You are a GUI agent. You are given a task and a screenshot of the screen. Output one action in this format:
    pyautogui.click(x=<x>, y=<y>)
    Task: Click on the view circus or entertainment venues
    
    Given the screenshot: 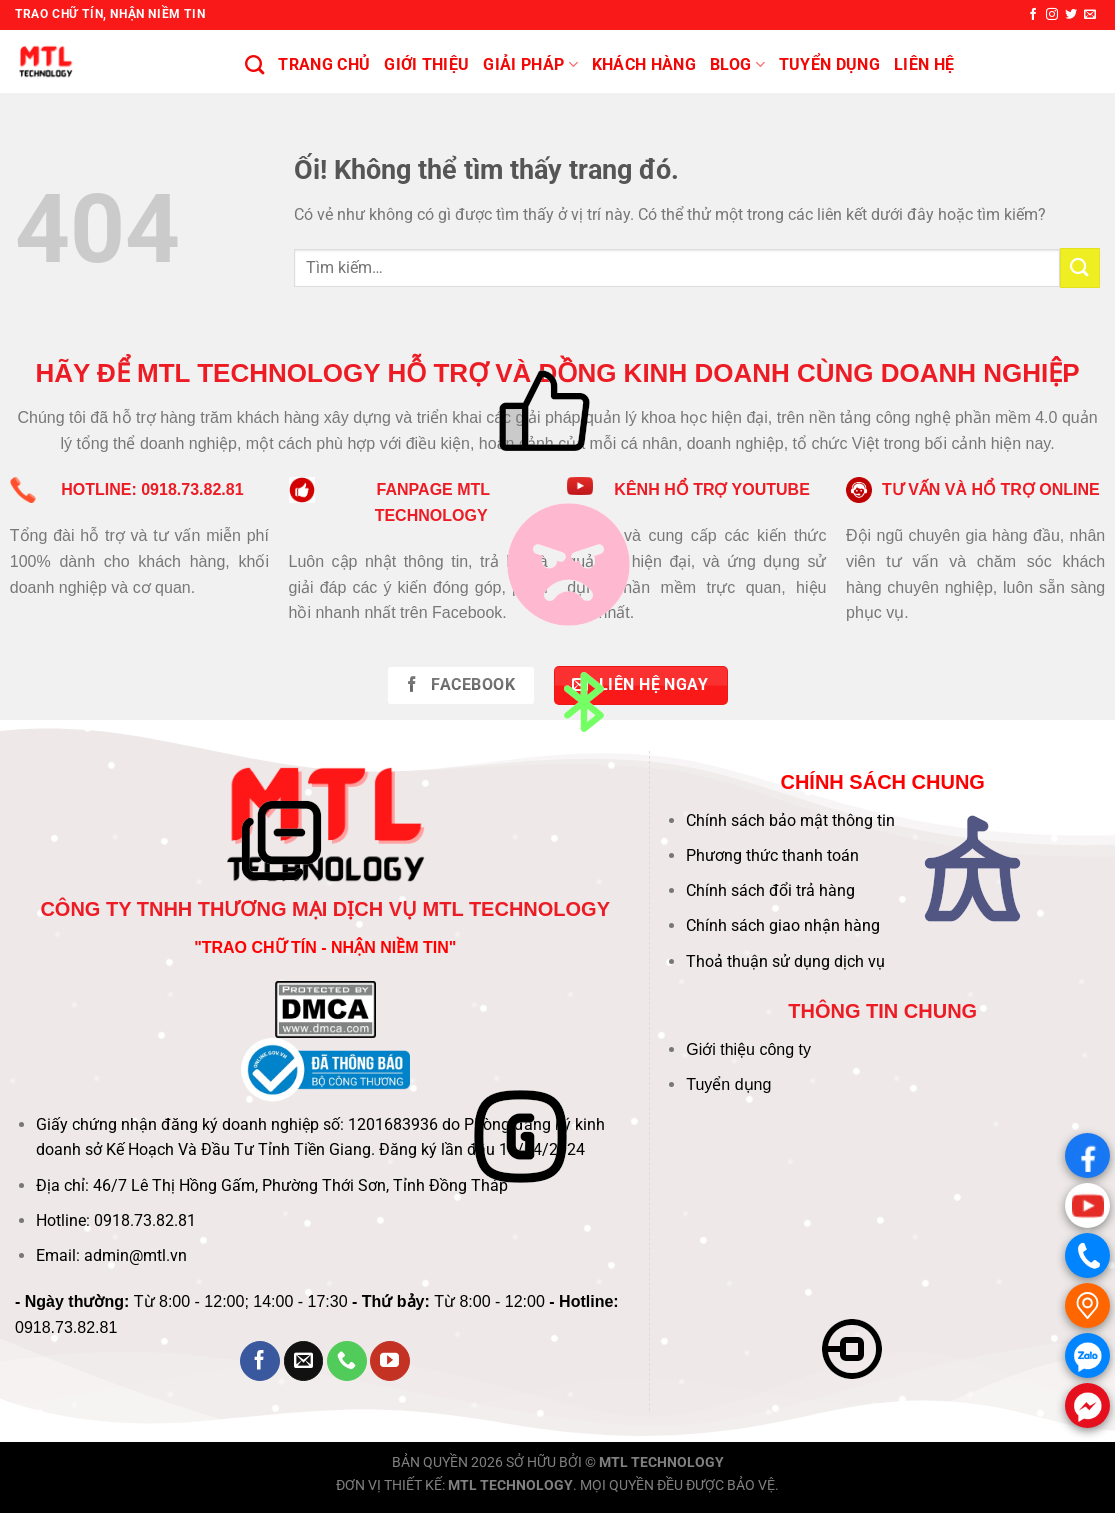 What is the action you would take?
    pyautogui.click(x=972, y=868)
    